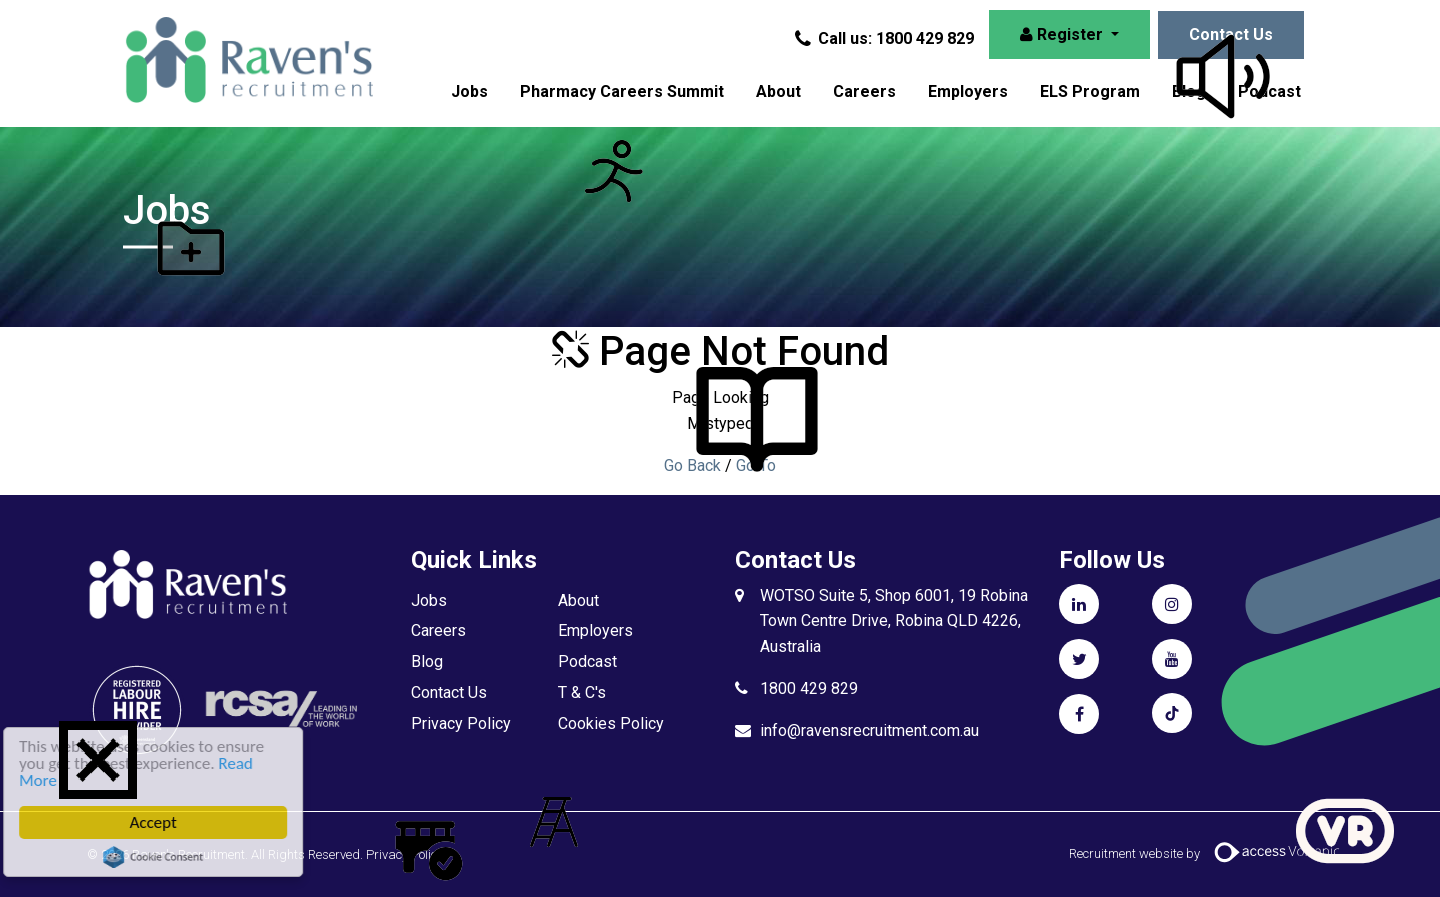  I want to click on bridge inspection verified or approved, so click(429, 847).